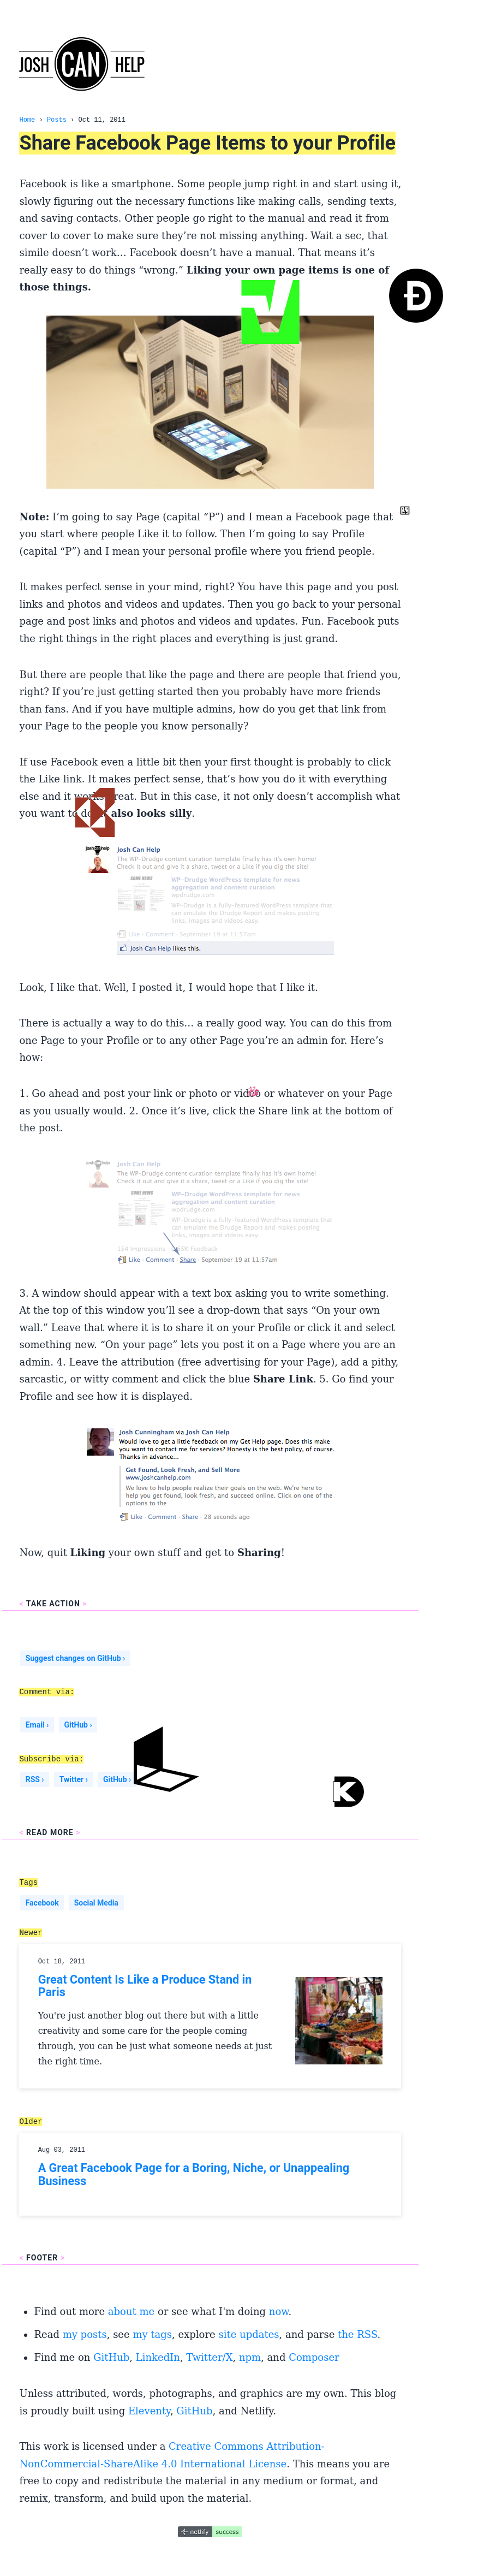  I want to click on visit nexon's website or services, so click(166, 1759).